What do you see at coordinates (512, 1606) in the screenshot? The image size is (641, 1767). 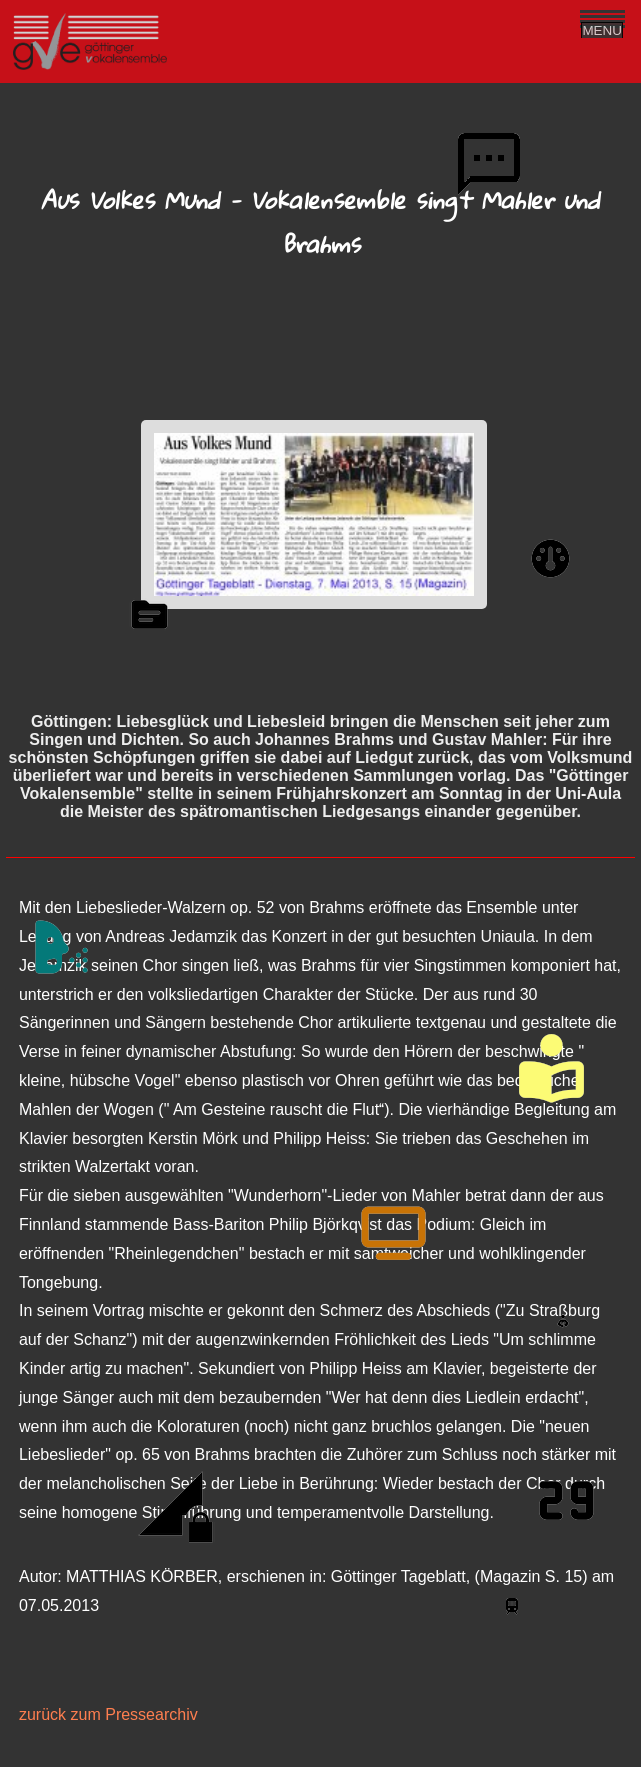 I see `access subway or metro transit information` at bounding box center [512, 1606].